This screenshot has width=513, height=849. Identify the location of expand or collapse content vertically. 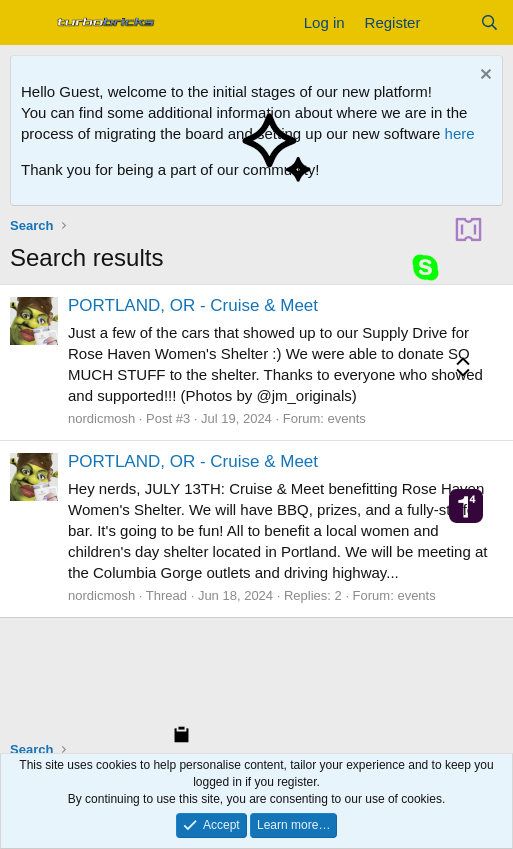
(463, 367).